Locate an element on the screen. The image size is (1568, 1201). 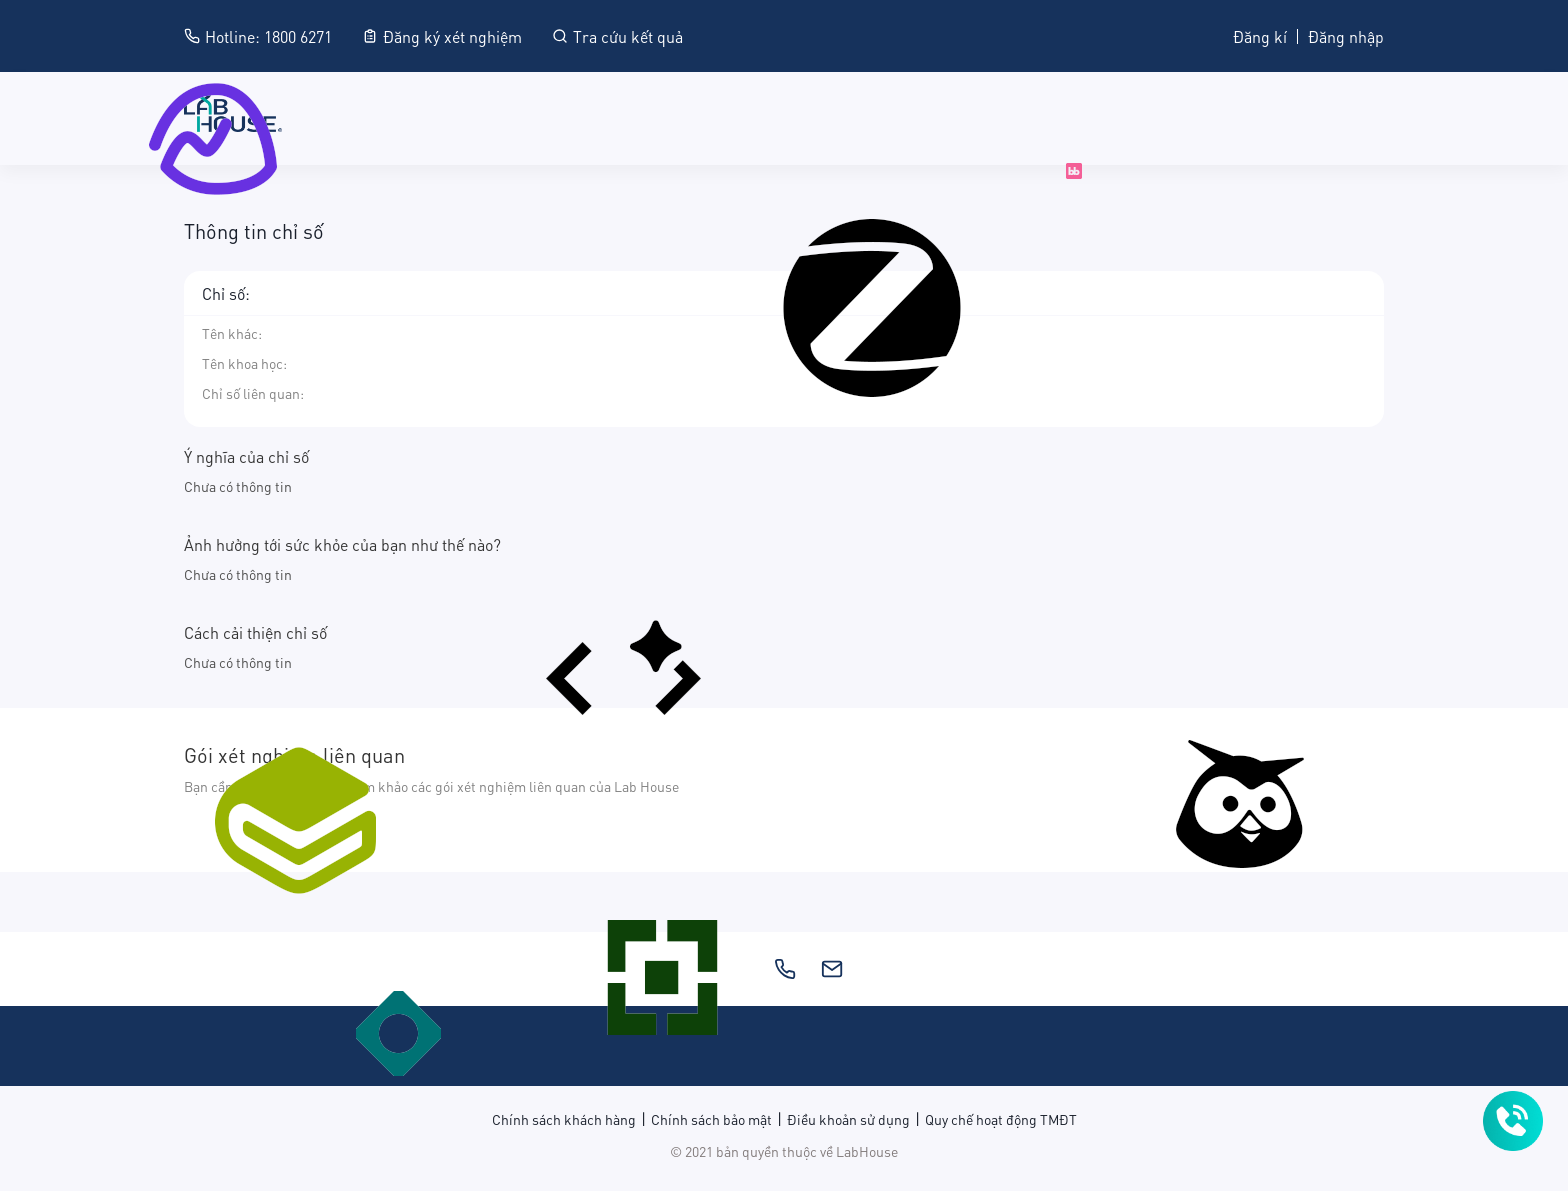
zigbee smart home protocol logo is located at coordinates (872, 308).